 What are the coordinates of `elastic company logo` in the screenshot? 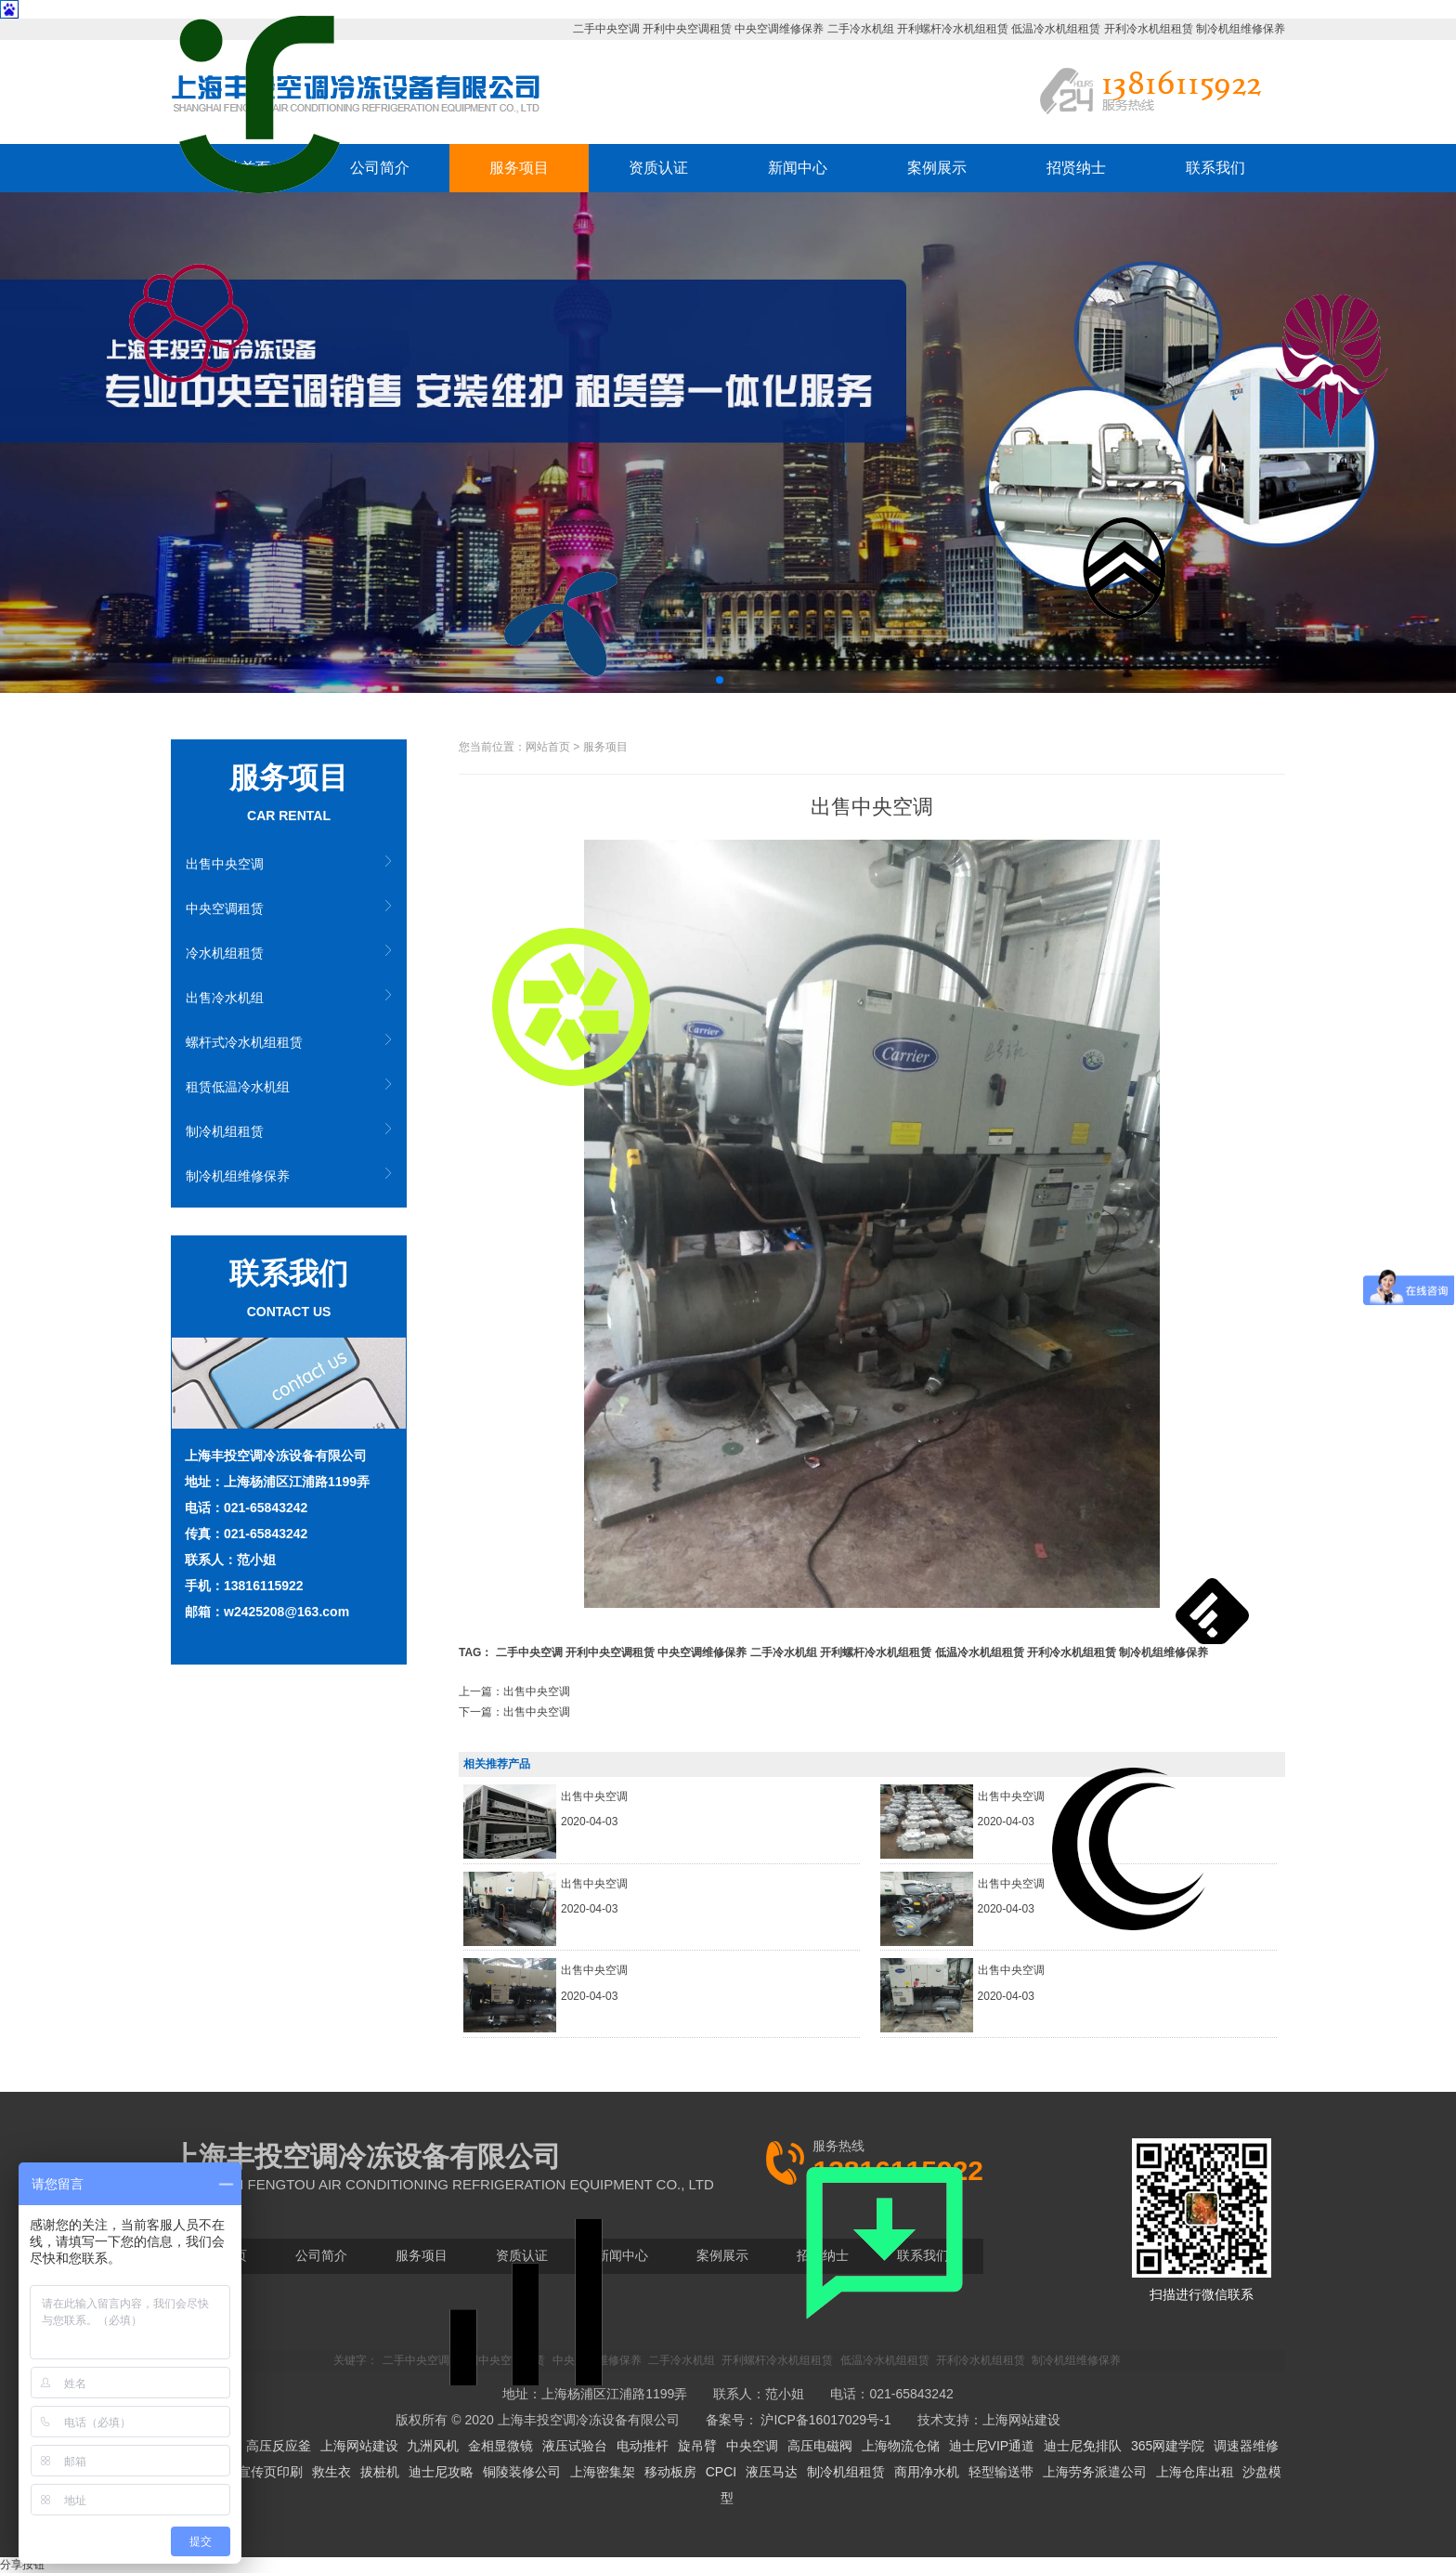 It's located at (188, 323).